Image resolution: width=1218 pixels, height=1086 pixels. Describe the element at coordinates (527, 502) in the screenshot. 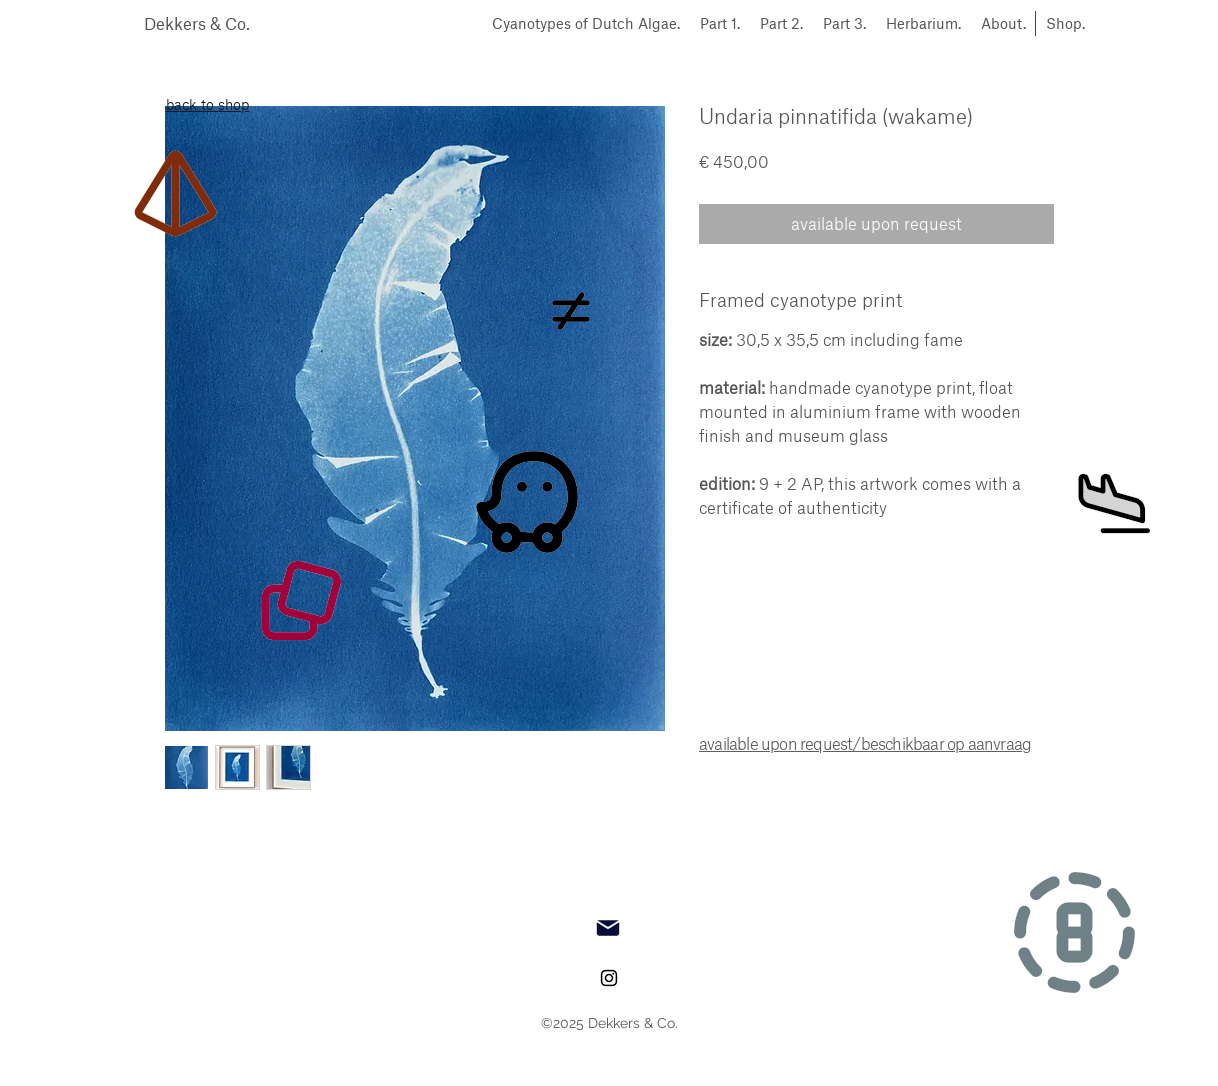

I see `open waze navigation app` at that location.